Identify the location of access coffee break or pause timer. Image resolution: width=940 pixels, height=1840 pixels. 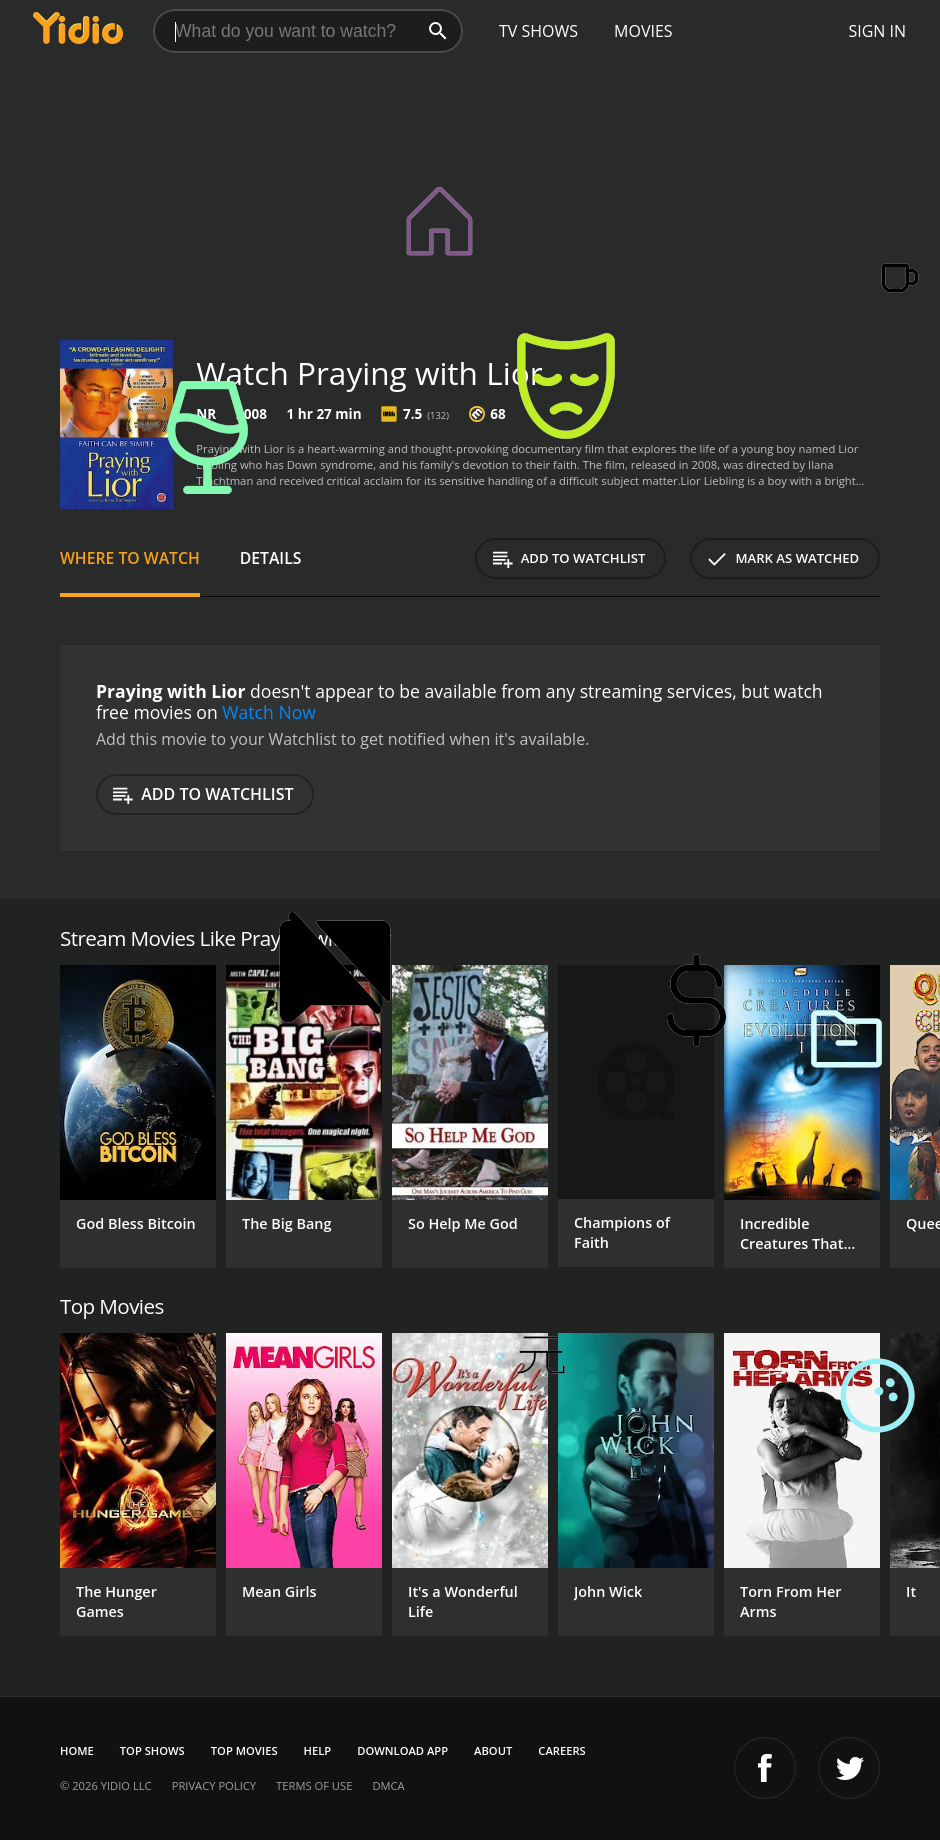
(900, 278).